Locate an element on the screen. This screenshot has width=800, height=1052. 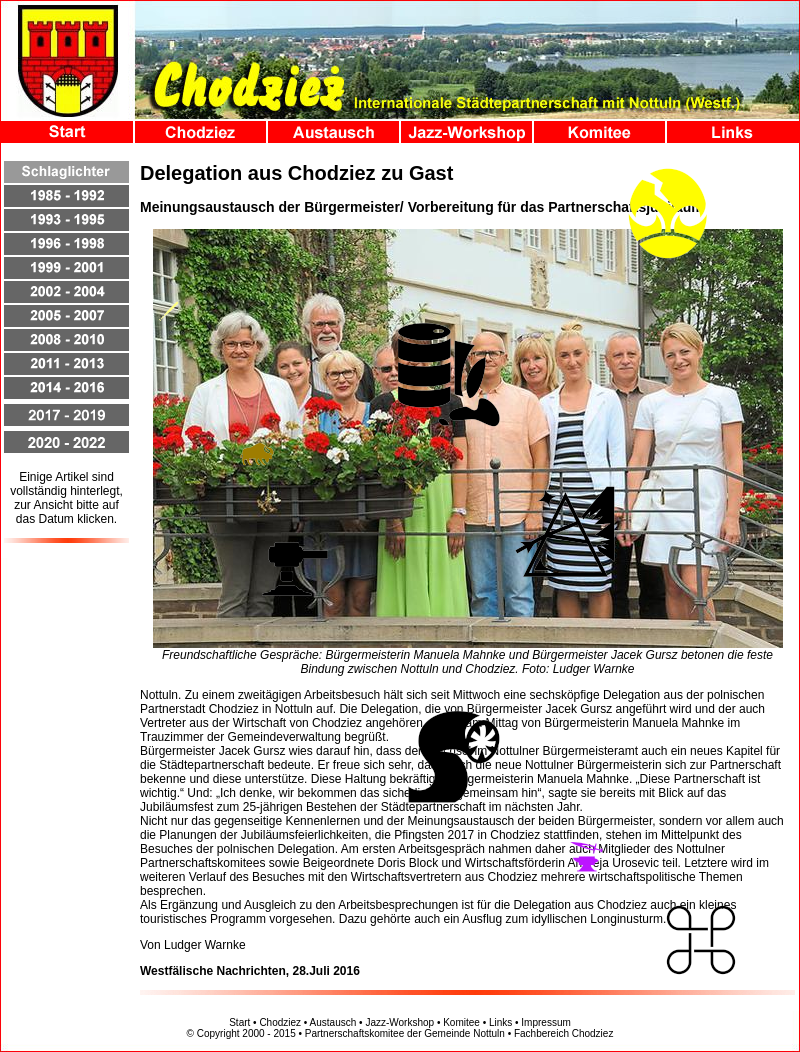
access baseball or batting-related content is located at coordinates (168, 311).